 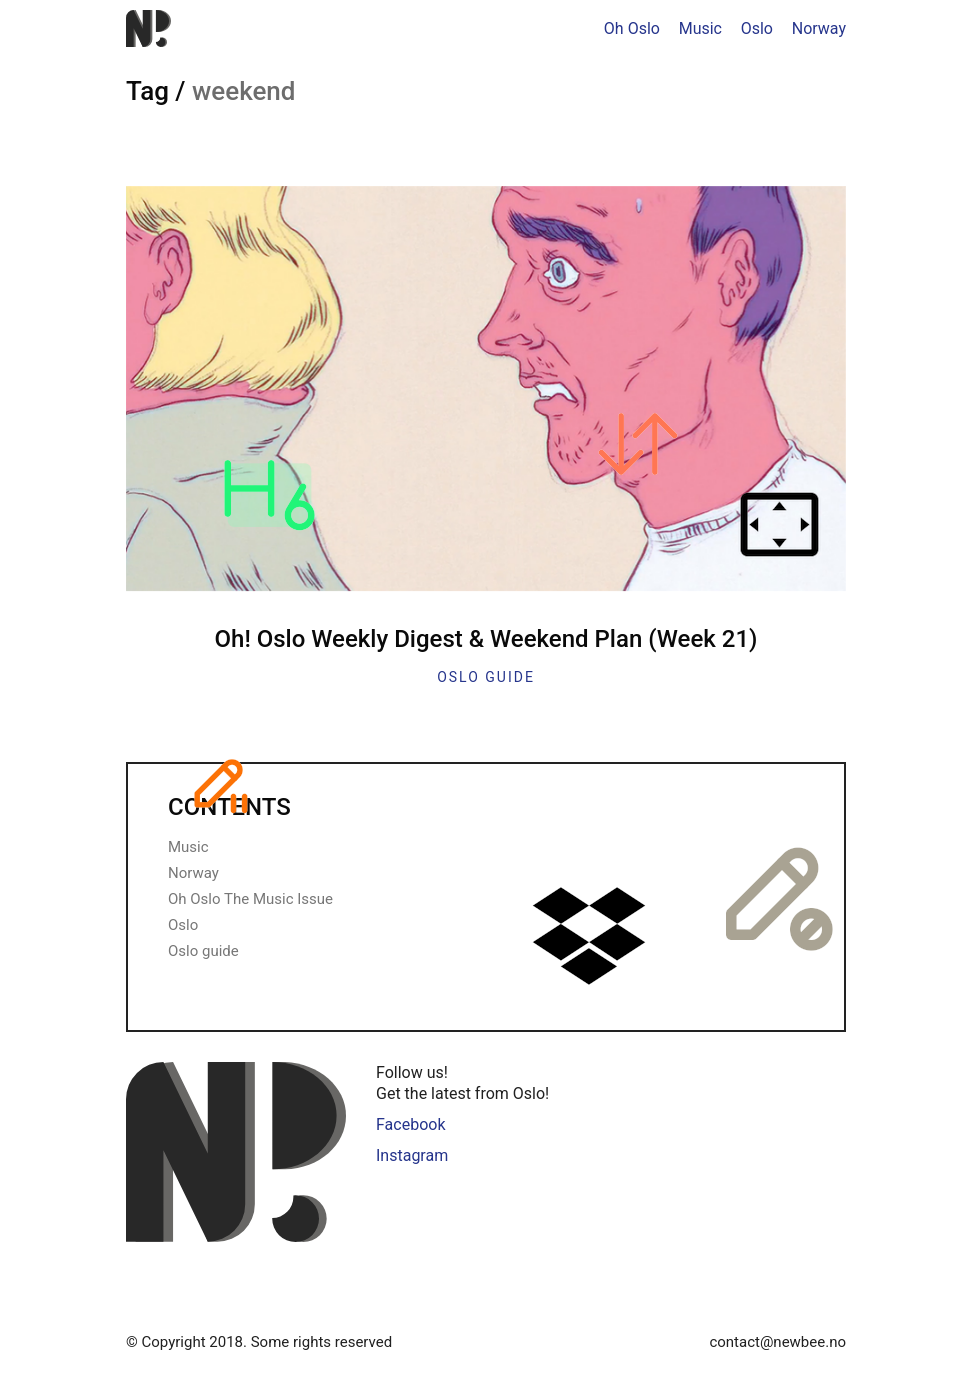 What do you see at coordinates (774, 892) in the screenshot?
I see `cancel editing mode` at bounding box center [774, 892].